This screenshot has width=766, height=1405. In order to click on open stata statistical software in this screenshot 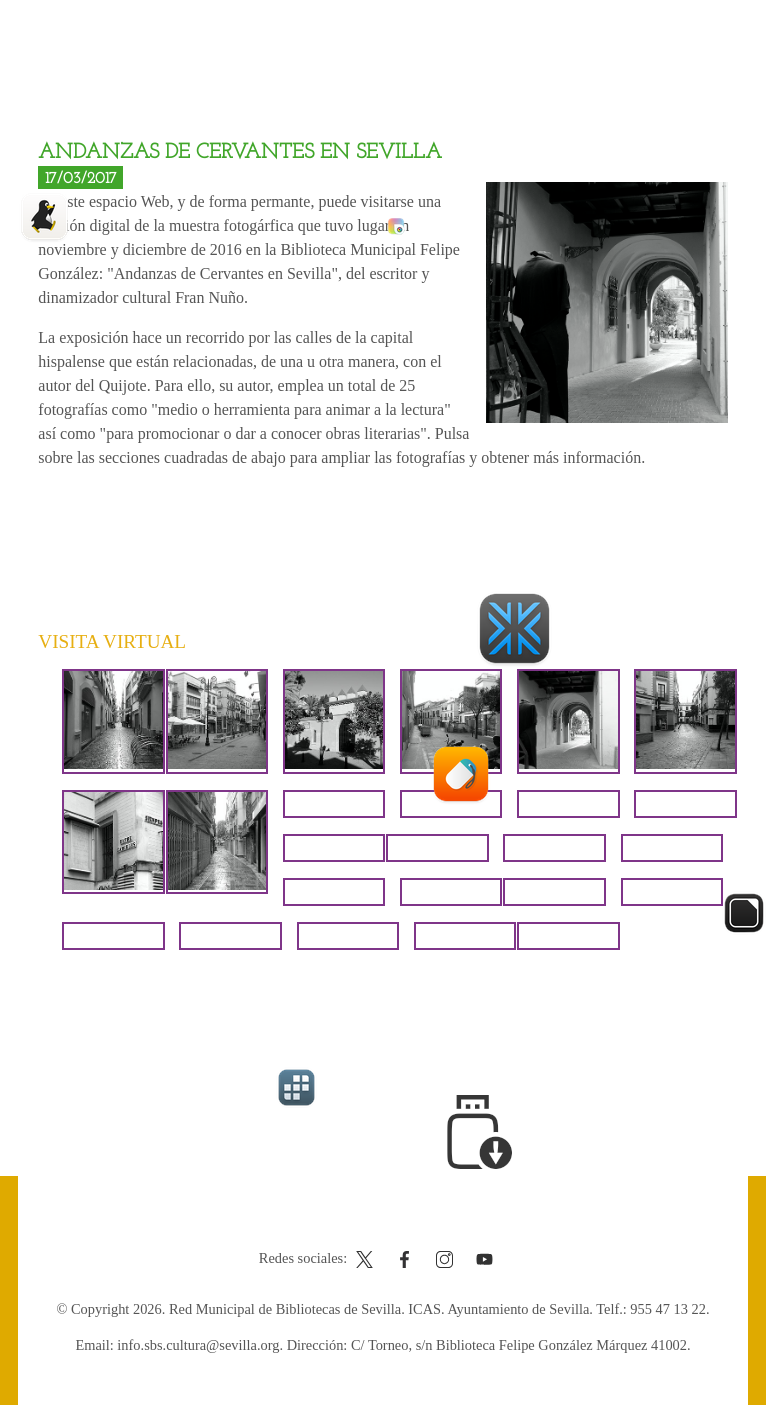, I will do `click(296, 1087)`.